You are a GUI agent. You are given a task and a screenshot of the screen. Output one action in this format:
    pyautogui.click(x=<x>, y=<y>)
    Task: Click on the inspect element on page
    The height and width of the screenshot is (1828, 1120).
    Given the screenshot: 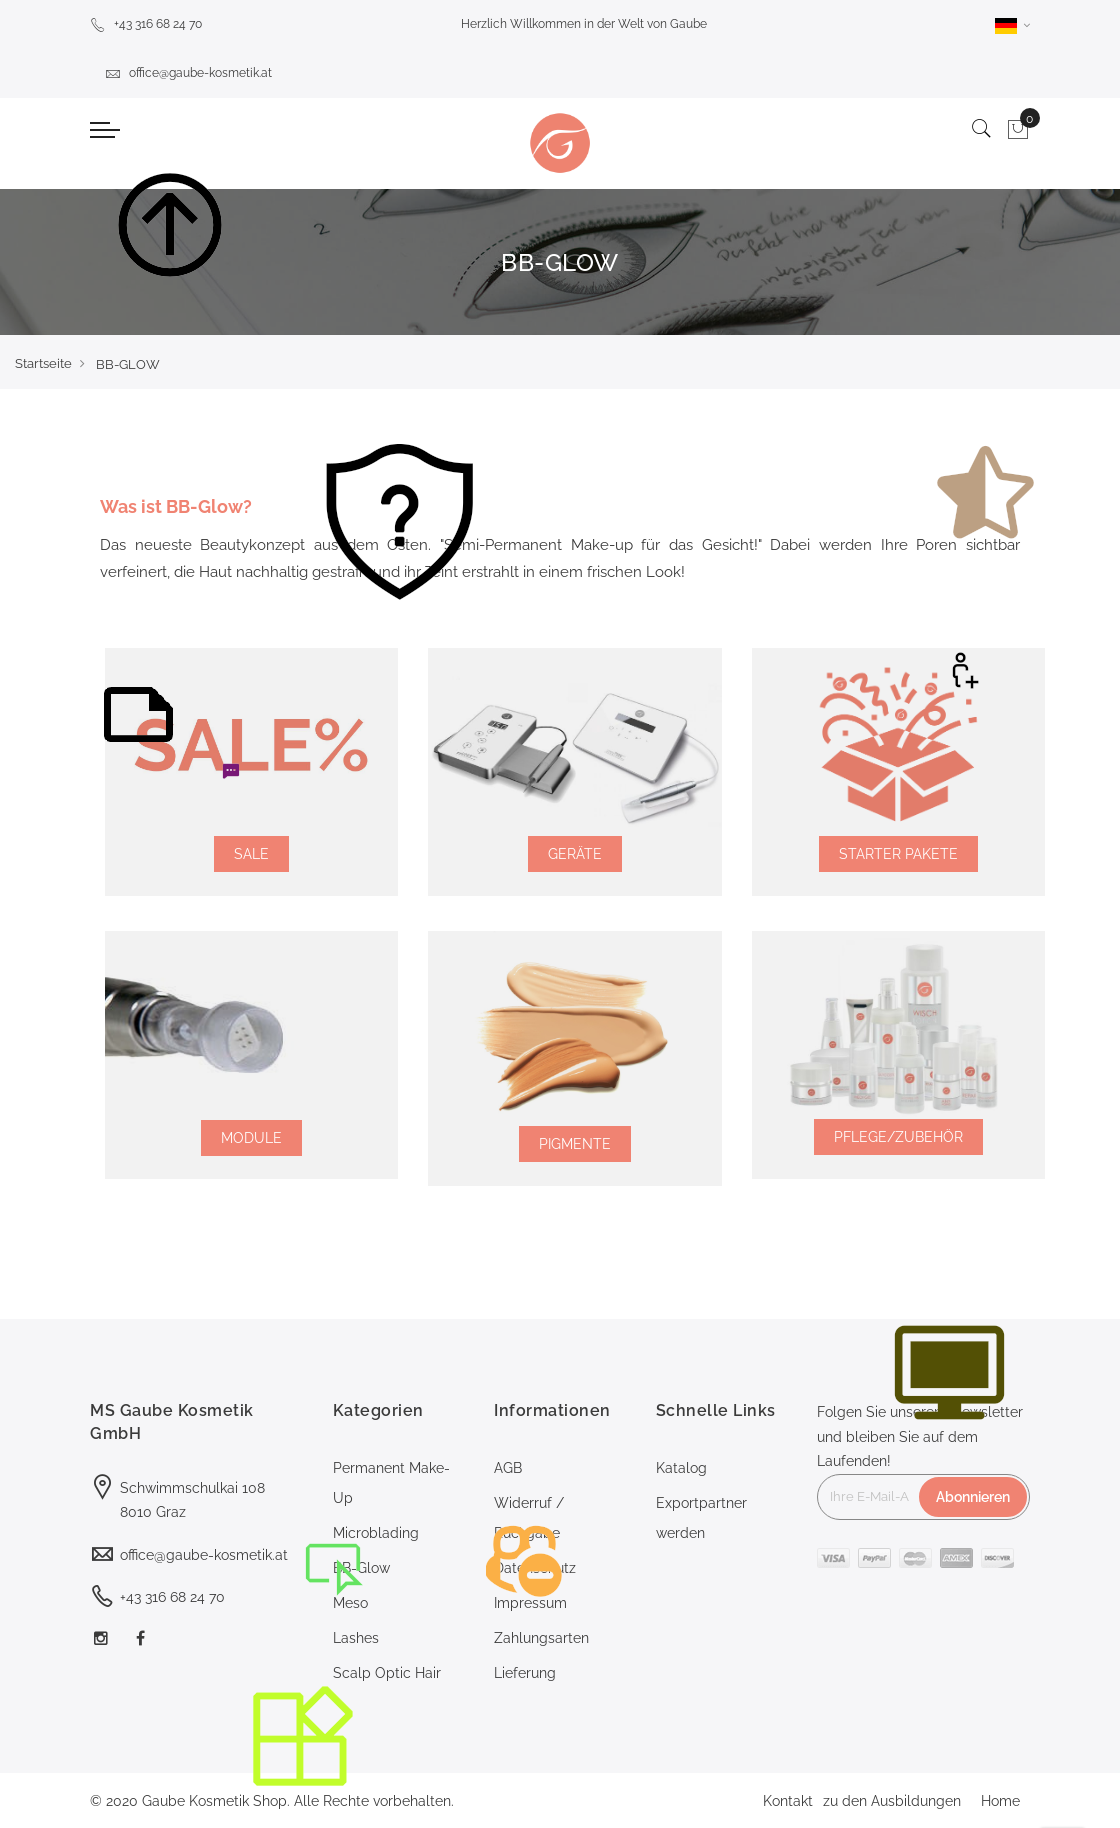 What is the action you would take?
    pyautogui.click(x=333, y=1567)
    